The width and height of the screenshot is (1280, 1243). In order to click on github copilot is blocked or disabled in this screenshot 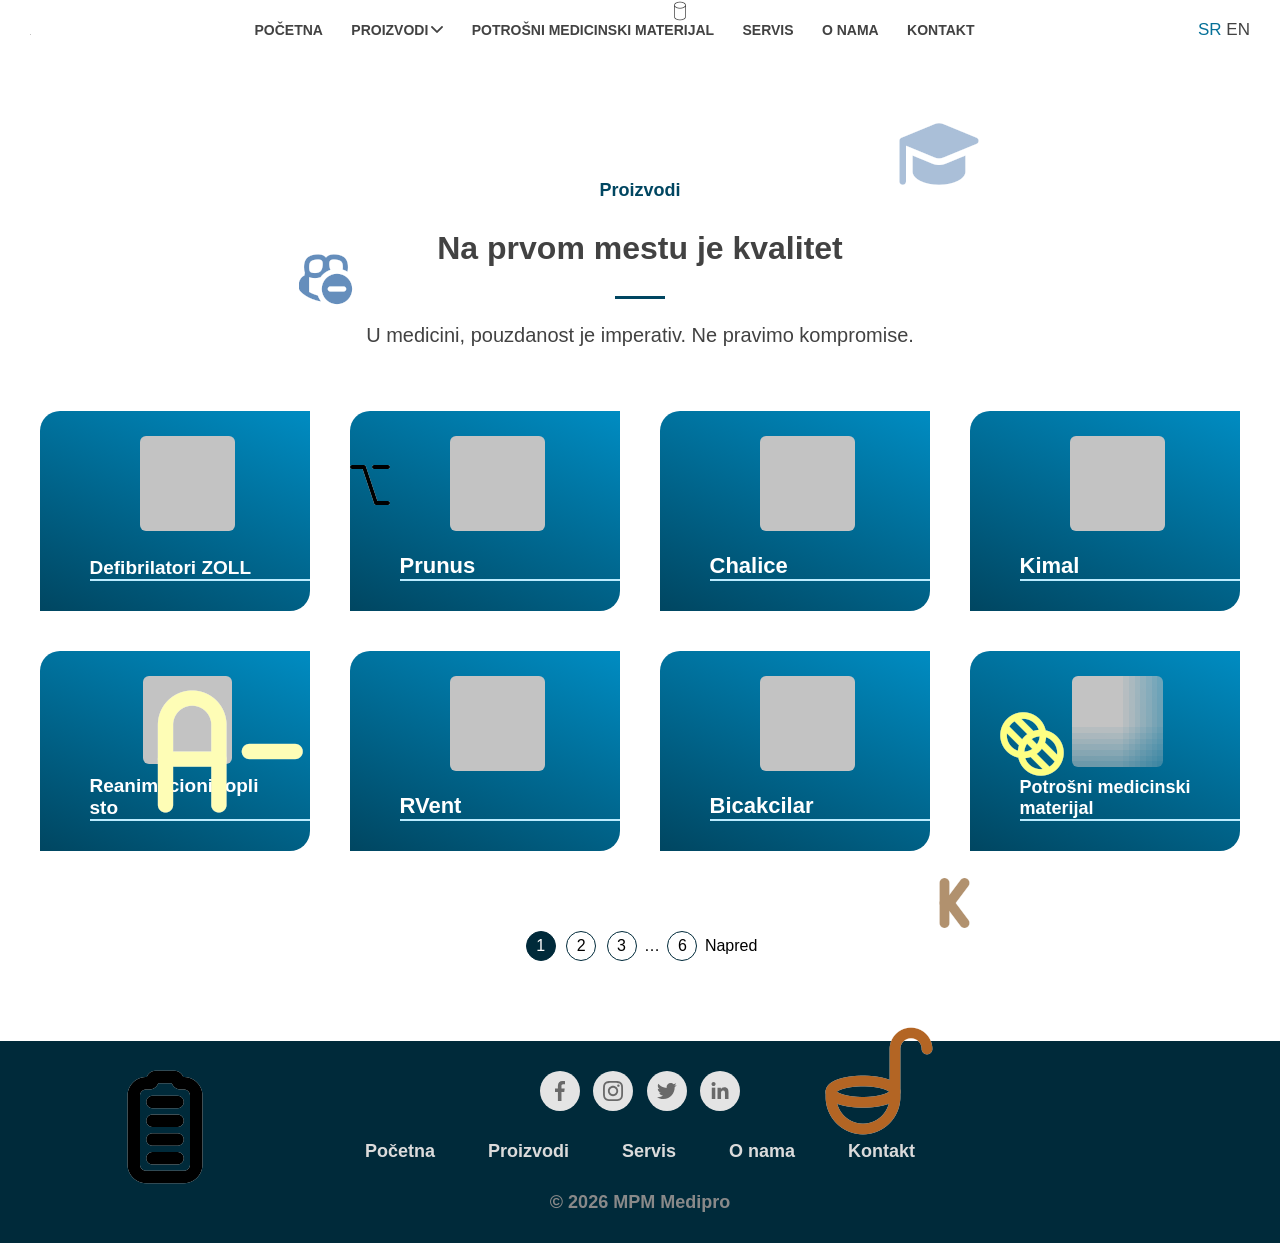, I will do `click(326, 278)`.